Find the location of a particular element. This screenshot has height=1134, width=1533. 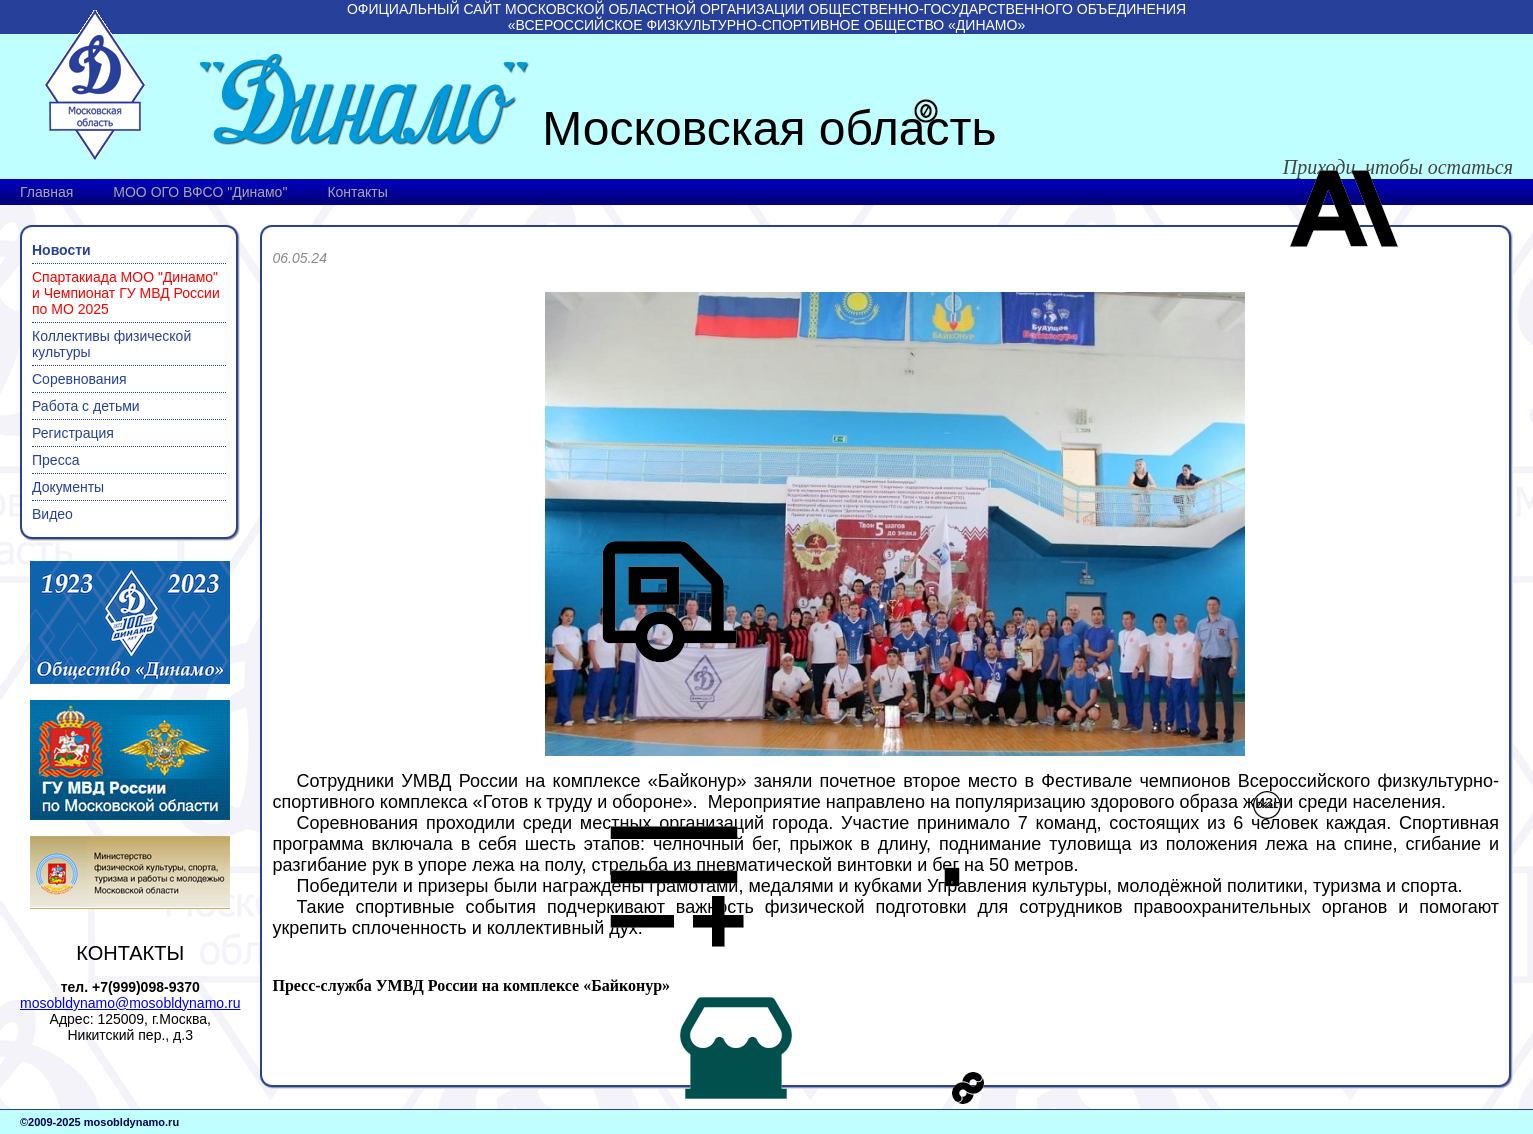

dell brand or product identifier is located at coordinates (1267, 805).